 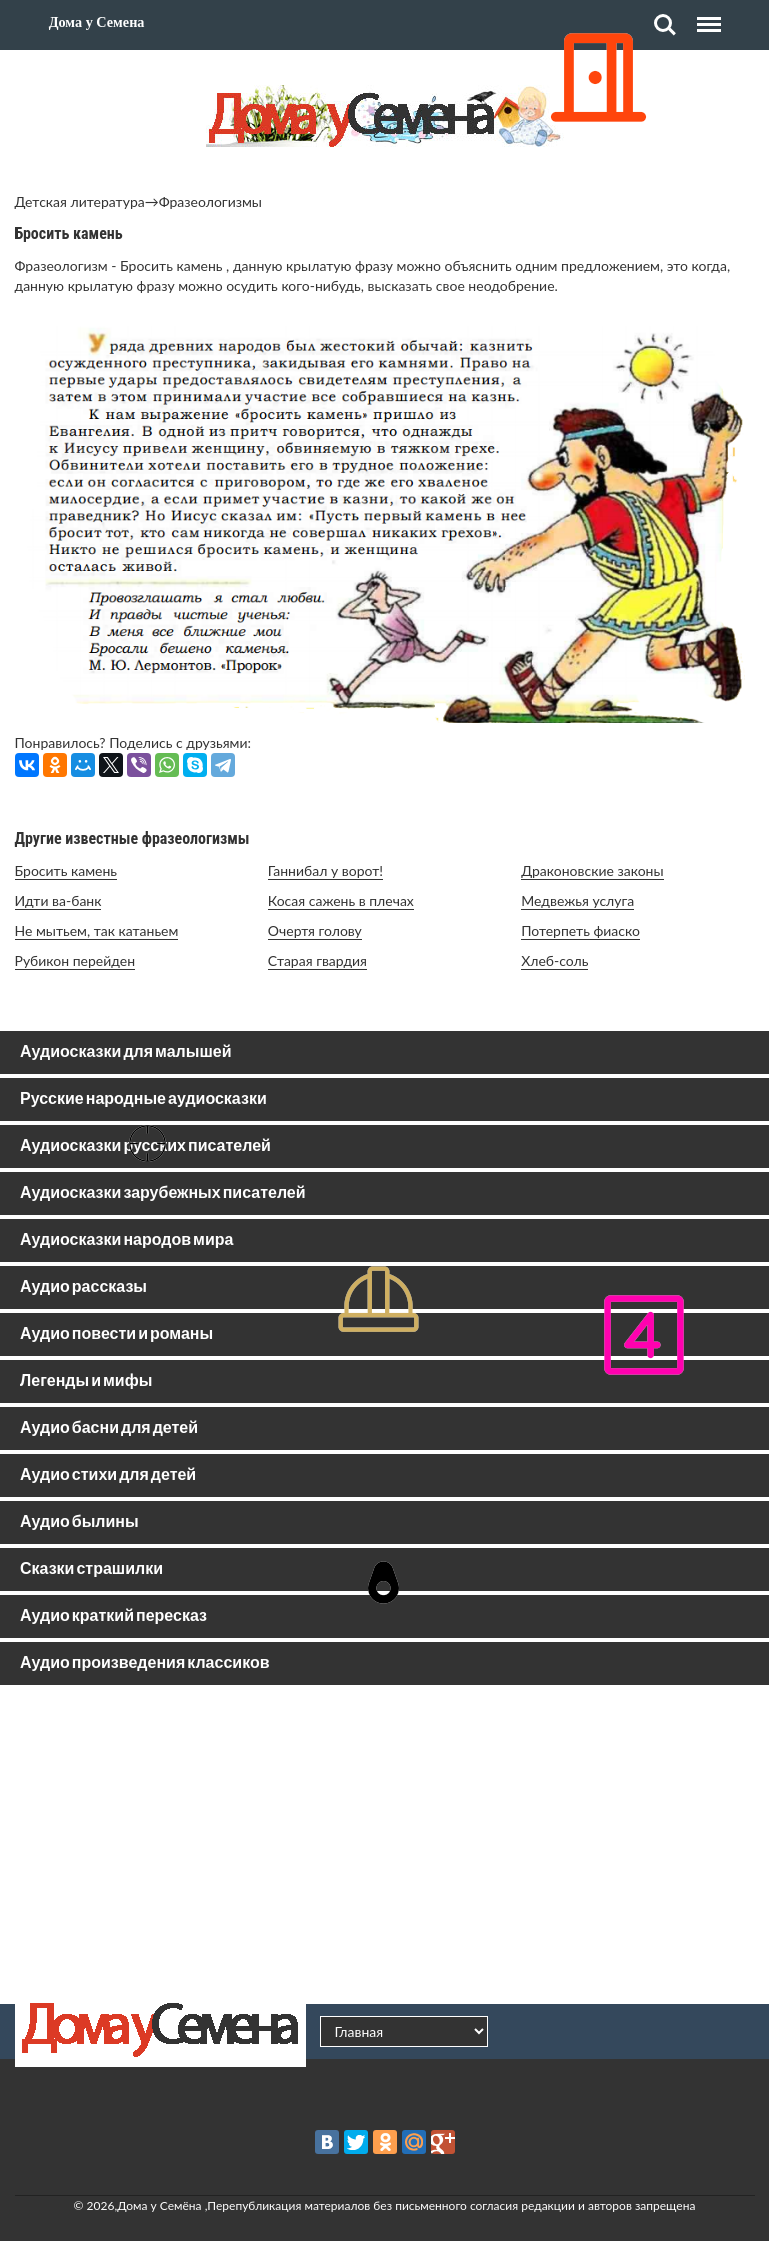 What do you see at coordinates (644, 1335) in the screenshot?
I see `select or input the number four` at bounding box center [644, 1335].